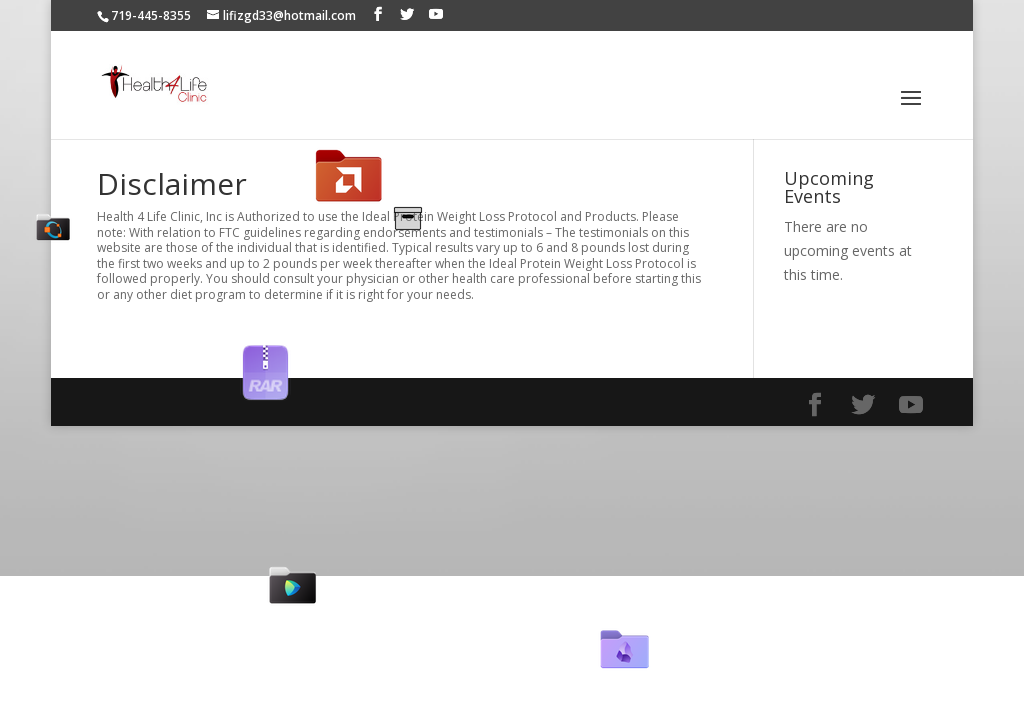 This screenshot has width=1024, height=720. What do you see at coordinates (265, 372) in the screenshot?
I see `indicates a RAR compressed archive file` at bounding box center [265, 372].